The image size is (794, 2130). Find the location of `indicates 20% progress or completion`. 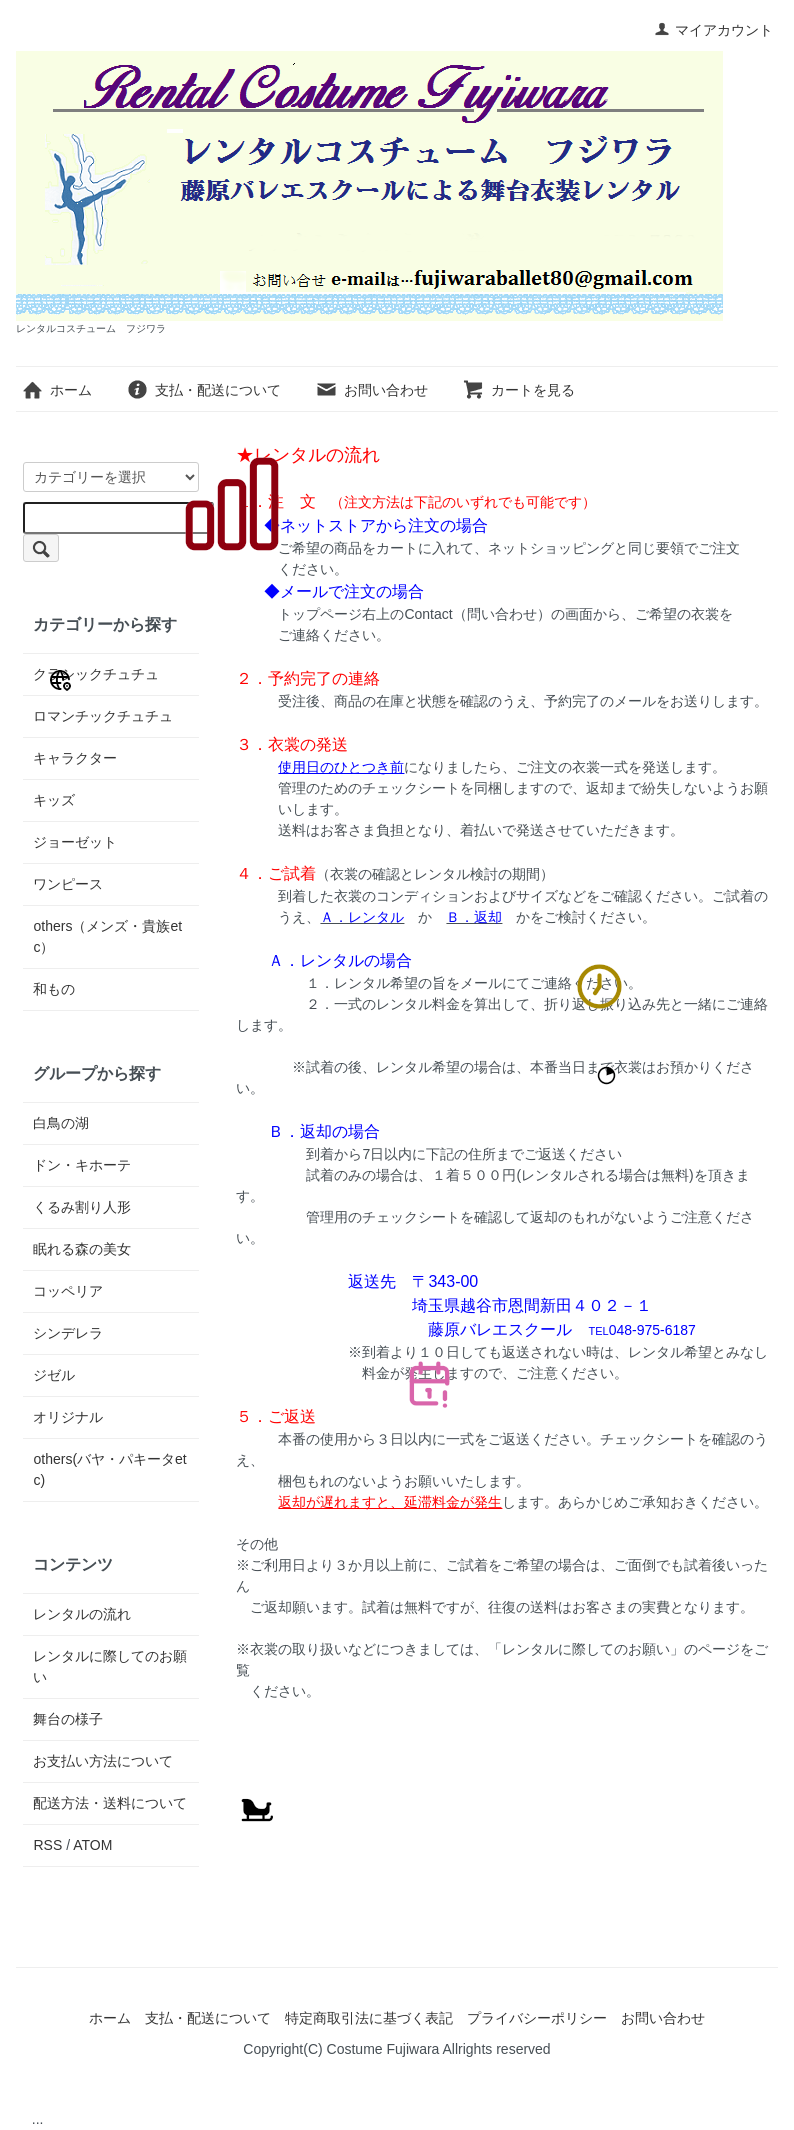

indicates 20% progress or completion is located at coordinates (606, 1075).